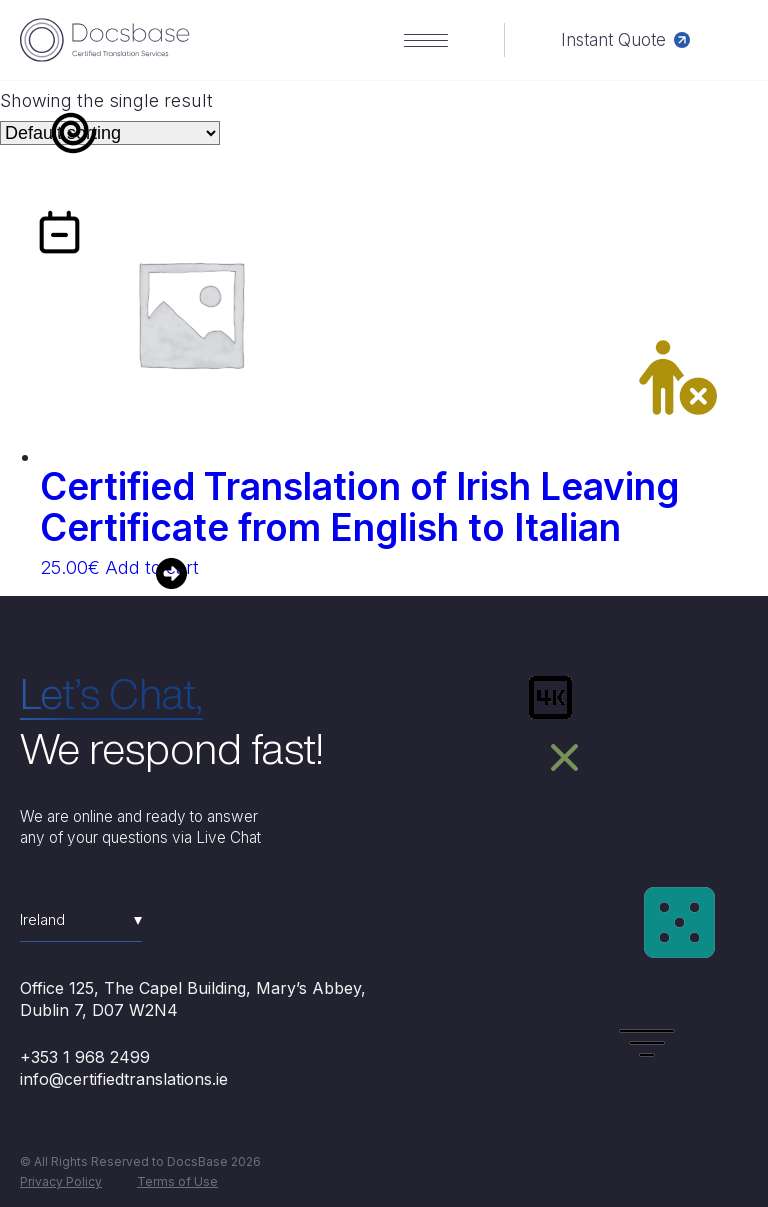  What do you see at coordinates (647, 1041) in the screenshot?
I see `filter or sort content` at bounding box center [647, 1041].